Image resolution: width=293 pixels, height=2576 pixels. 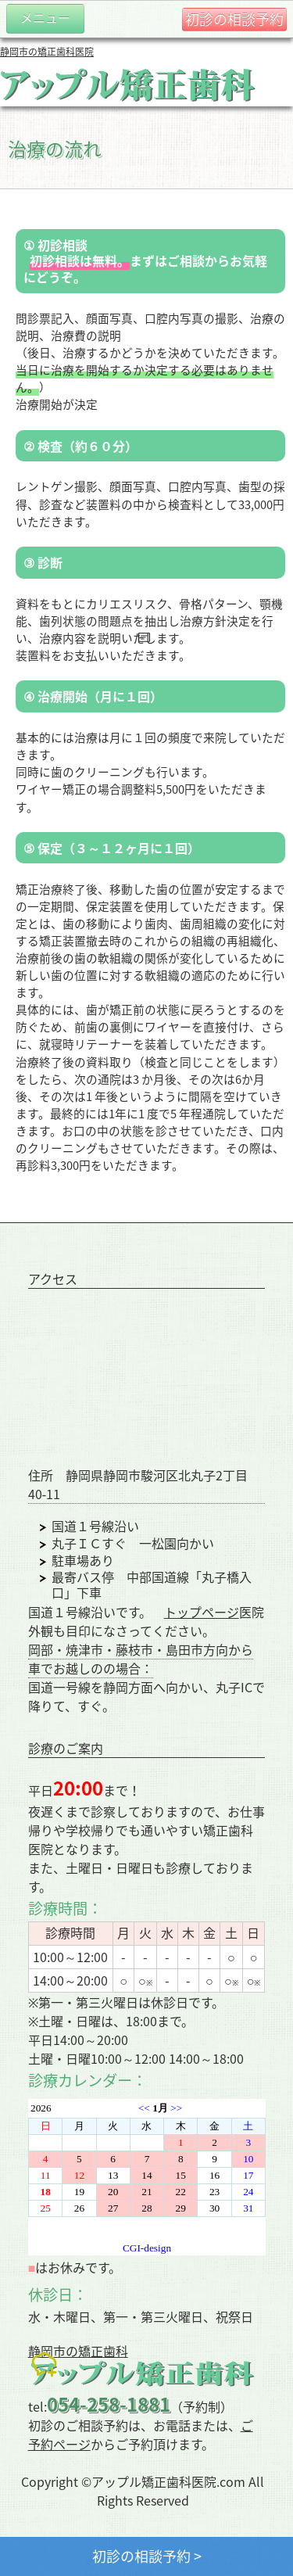 What do you see at coordinates (44, 2364) in the screenshot?
I see `start a new conversation` at bounding box center [44, 2364].